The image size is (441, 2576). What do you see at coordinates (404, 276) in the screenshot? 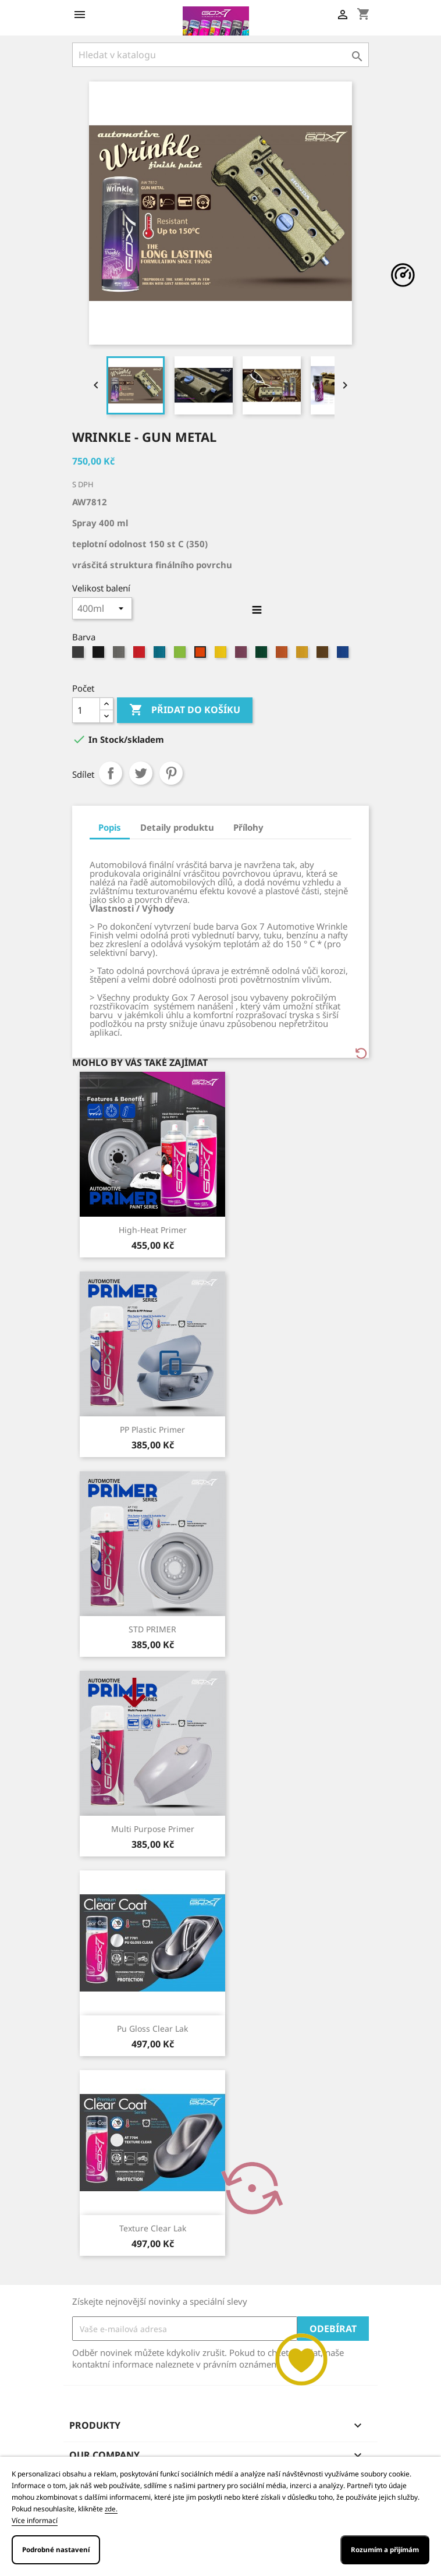
I see `access the dashboard overview` at bounding box center [404, 276].